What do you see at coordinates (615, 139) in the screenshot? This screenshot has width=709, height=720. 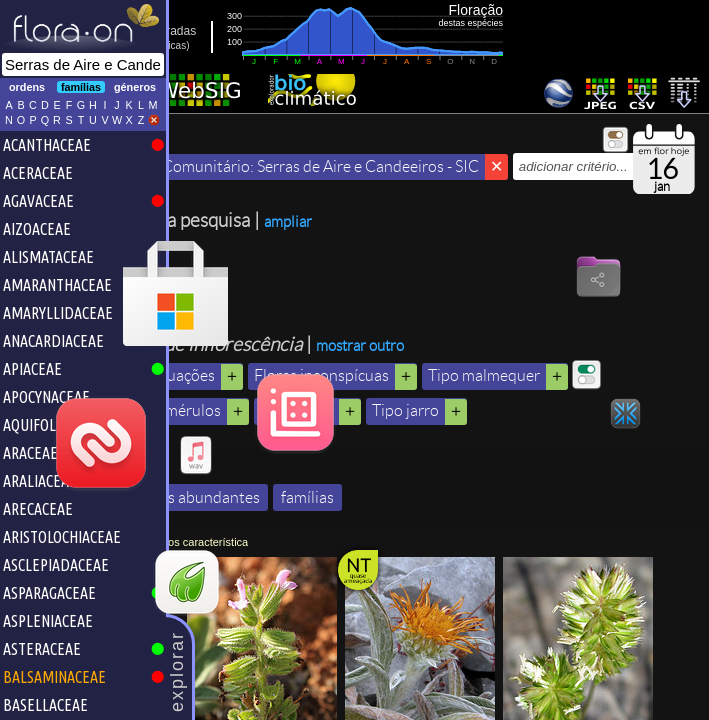 I see `open system settings or preferences` at bounding box center [615, 139].